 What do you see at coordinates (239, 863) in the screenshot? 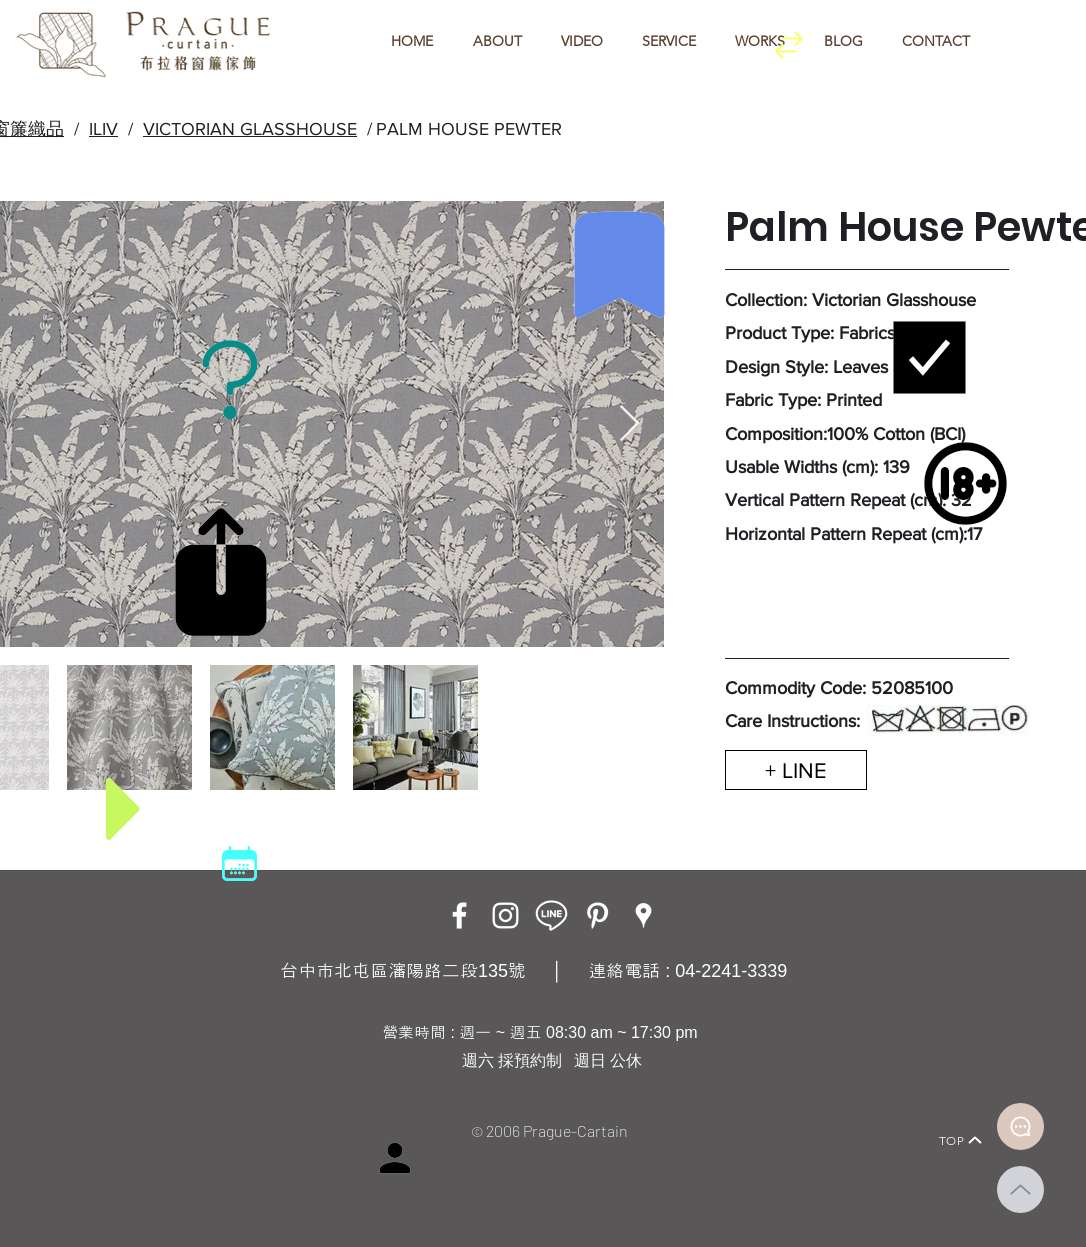
I see `view calendar with scheduled events` at bounding box center [239, 863].